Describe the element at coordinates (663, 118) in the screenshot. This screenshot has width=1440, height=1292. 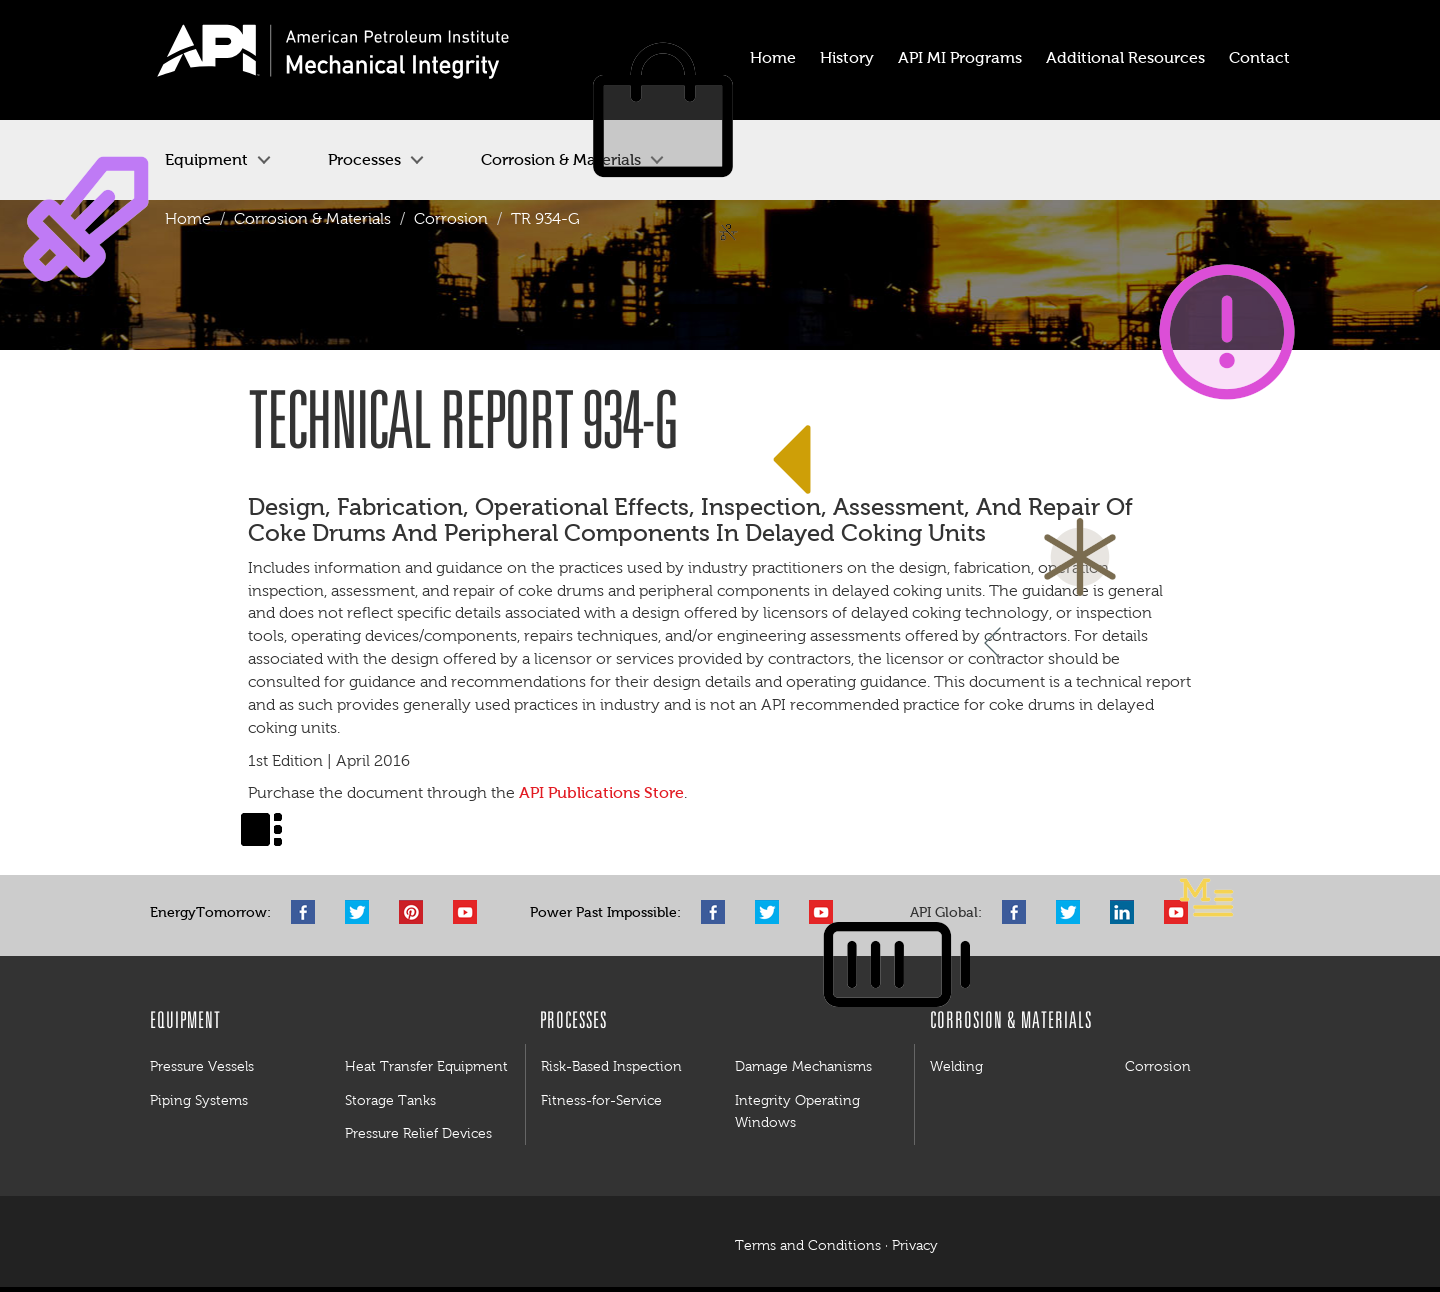
I see `view your shopping bag` at that location.